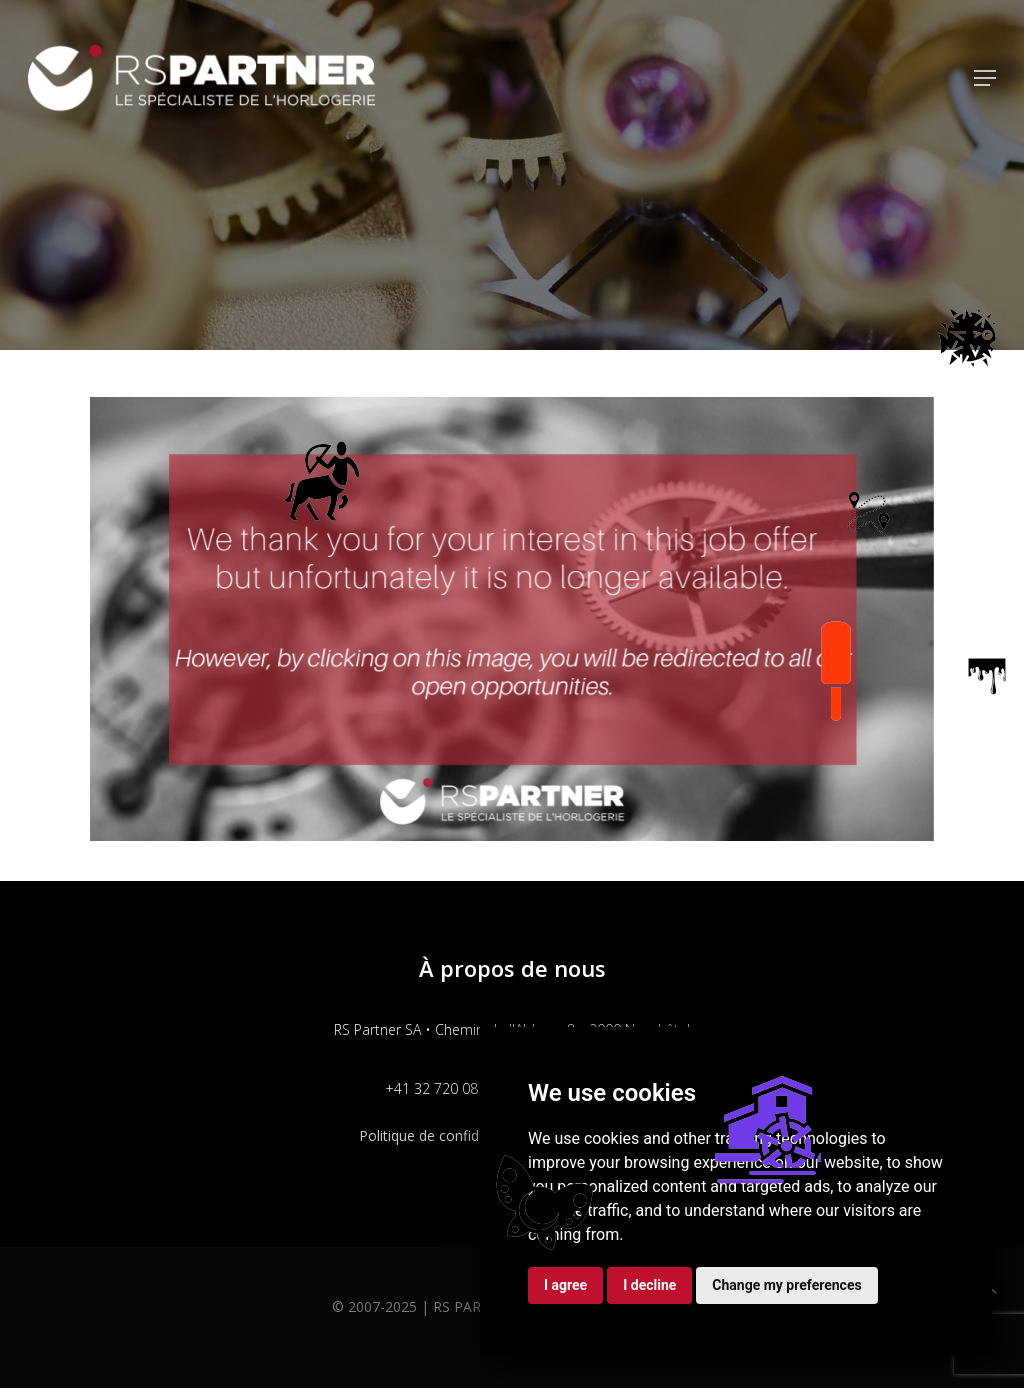 The height and width of the screenshot is (1388, 1024). Describe the element at coordinates (836, 671) in the screenshot. I see `select ice pop or popsicle treat` at that location.